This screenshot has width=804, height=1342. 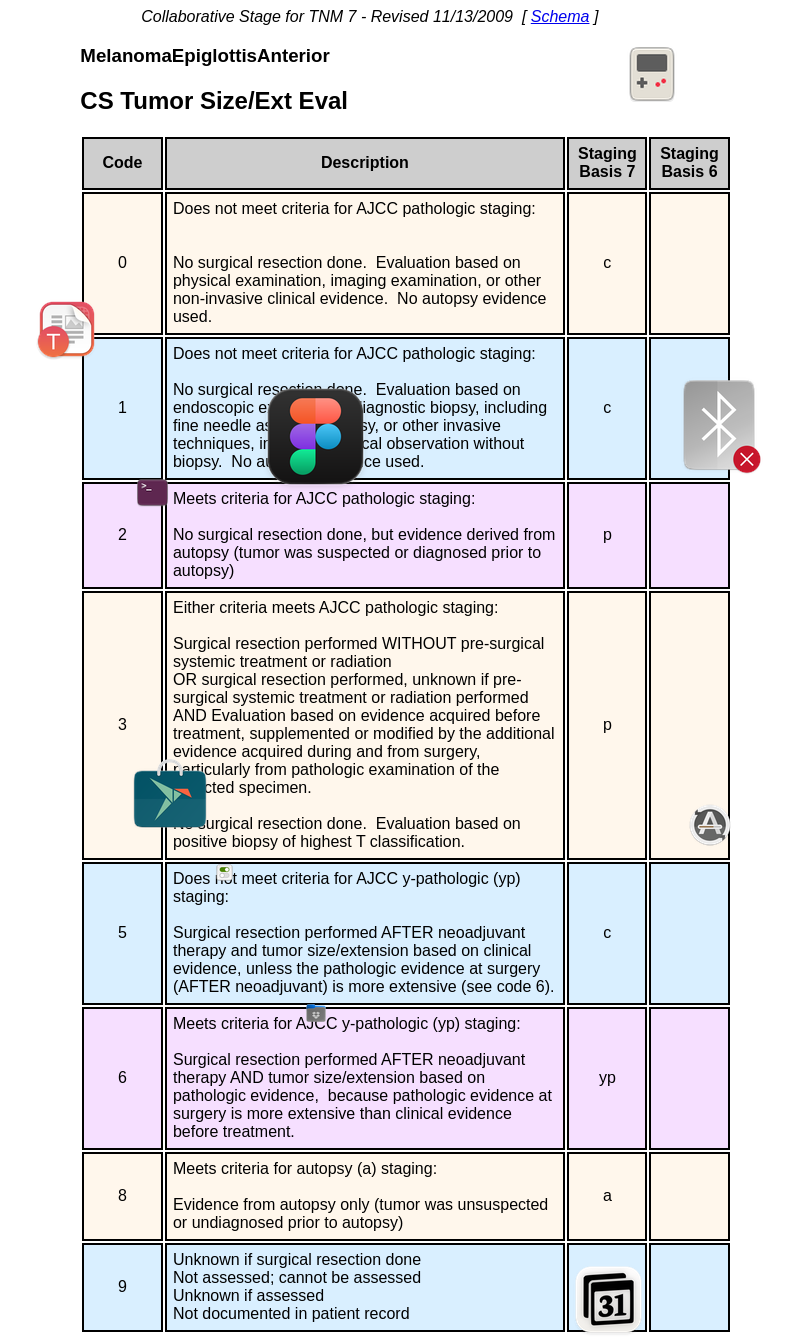 I want to click on open the games app or game store, so click(x=652, y=74).